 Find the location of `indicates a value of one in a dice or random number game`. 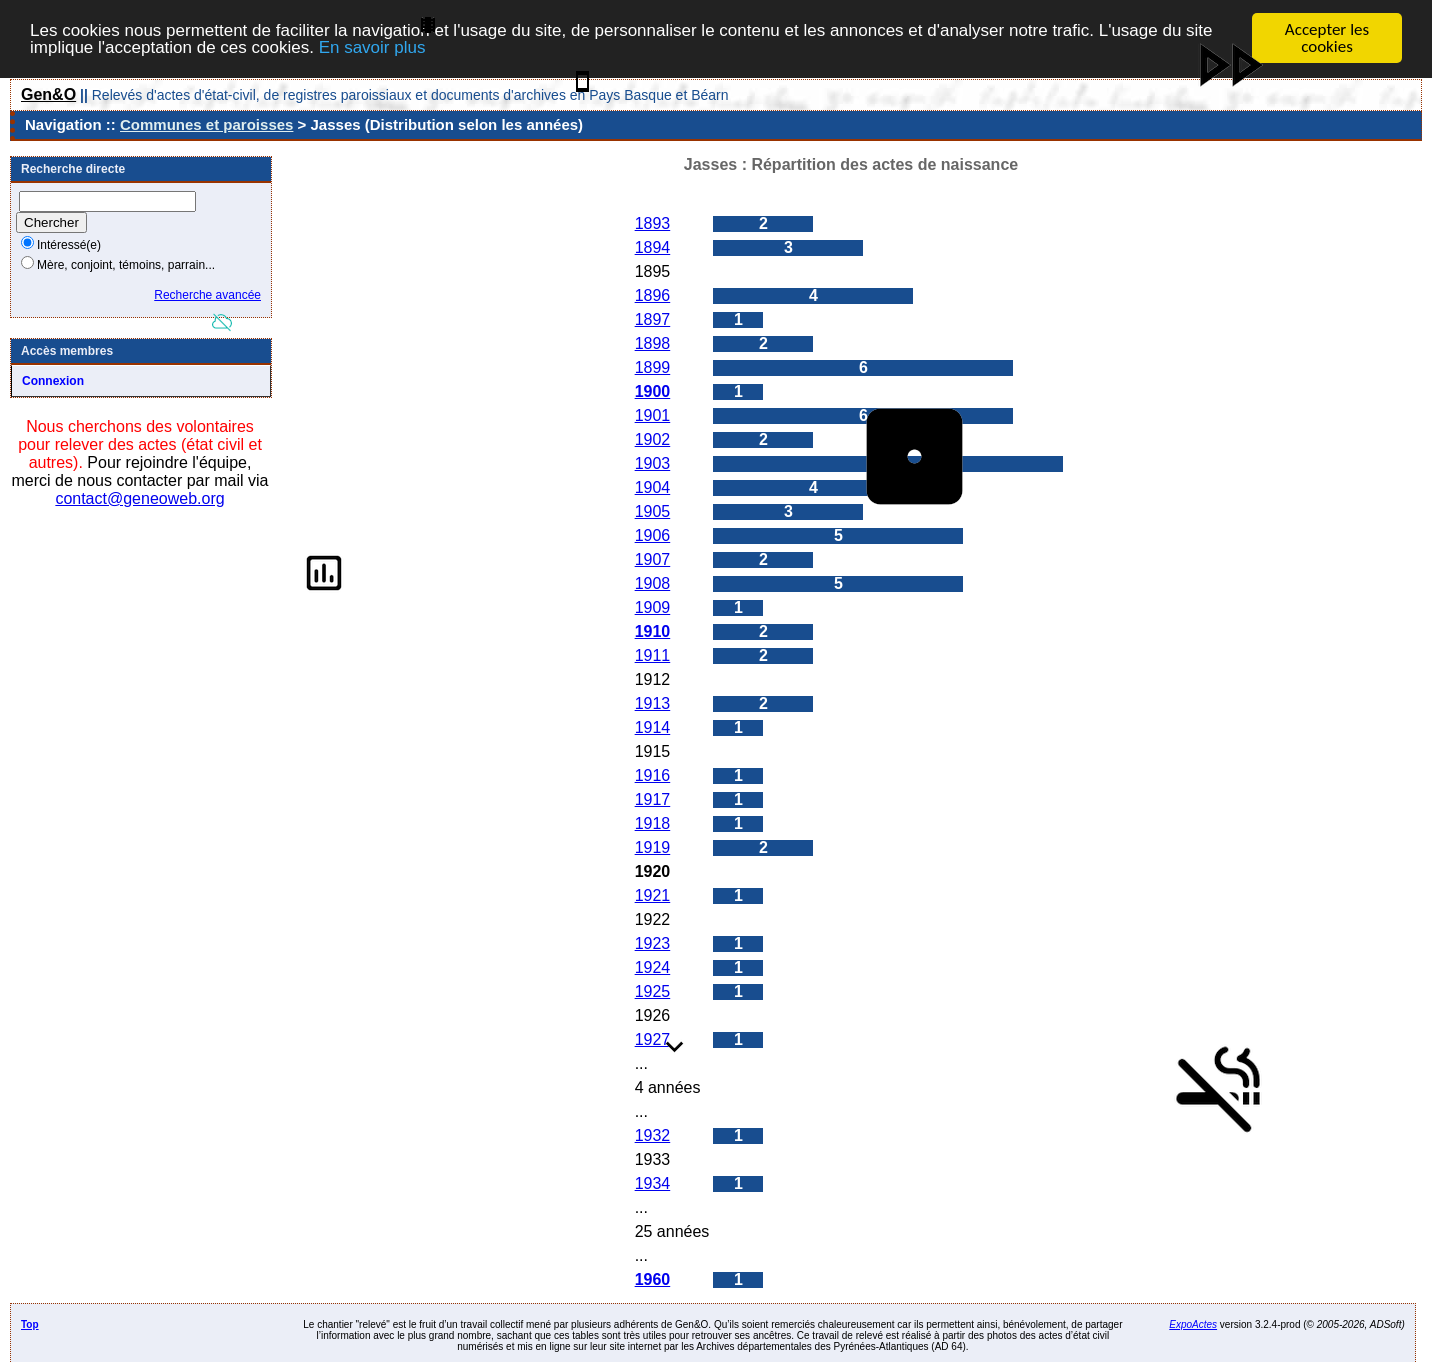

indicates a value of one in a dice or random number game is located at coordinates (914, 456).